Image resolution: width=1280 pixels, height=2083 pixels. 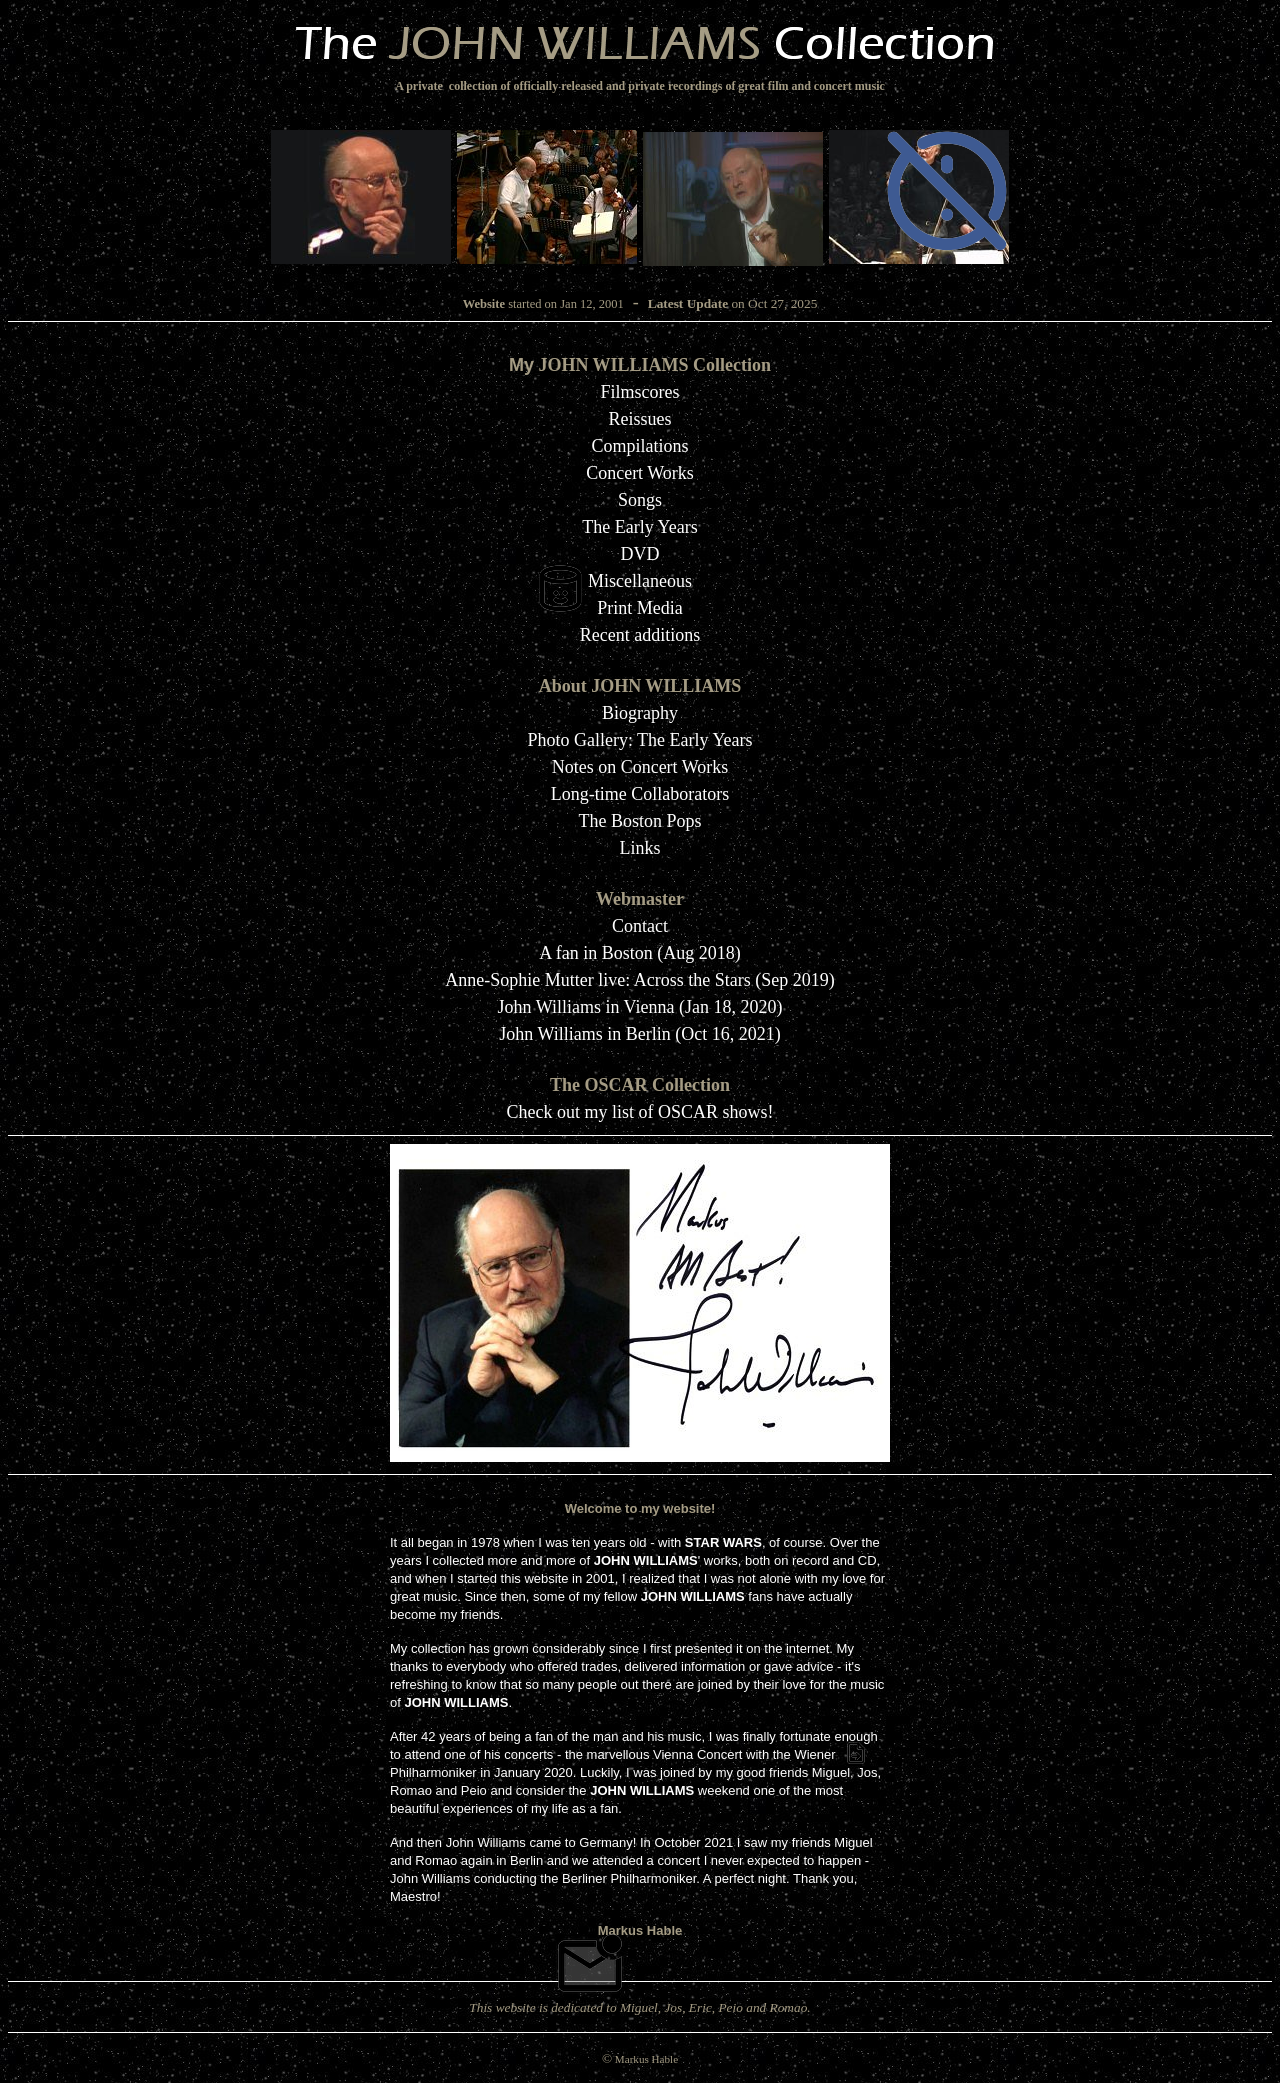 What do you see at coordinates (560, 588) in the screenshot?
I see `indicates a healthy or happy database status` at bounding box center [560, 588].